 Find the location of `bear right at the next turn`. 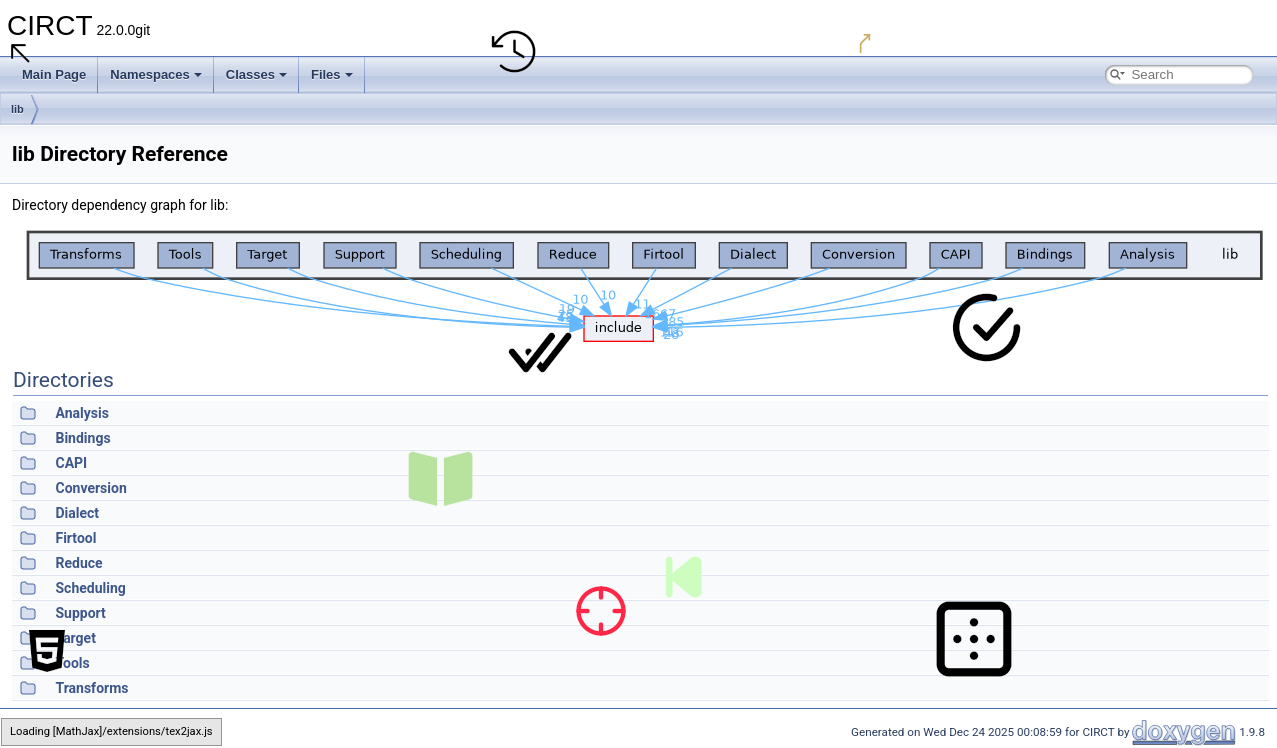

bear right at the next turn is located at coordinates (864, 43).